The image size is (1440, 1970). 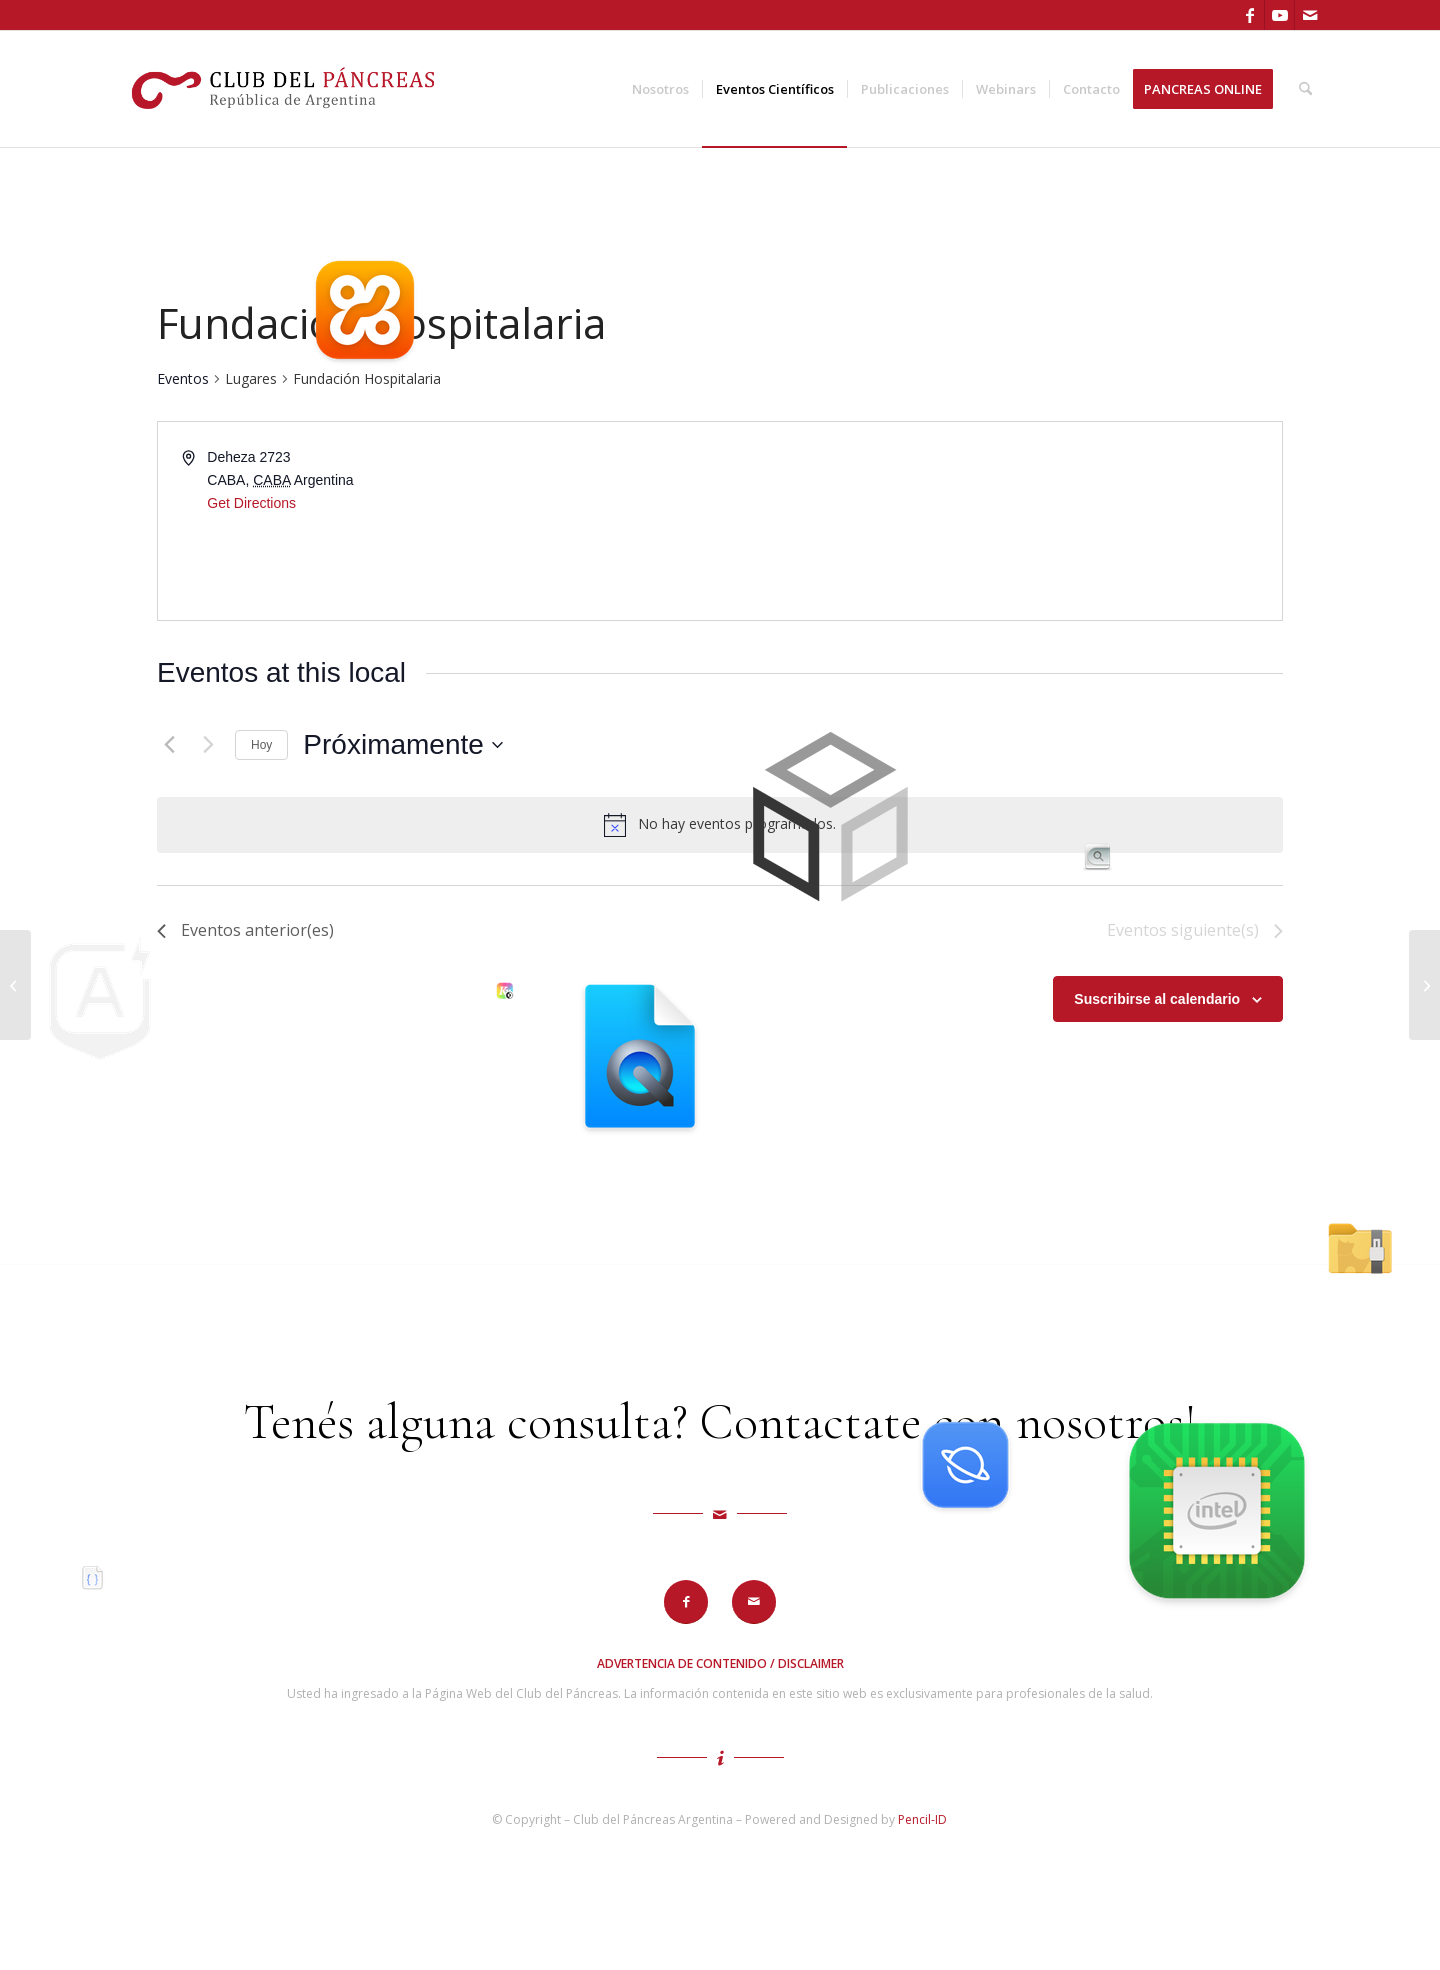 I want to click on open web browser preferences, so click(x=965, y=1466).